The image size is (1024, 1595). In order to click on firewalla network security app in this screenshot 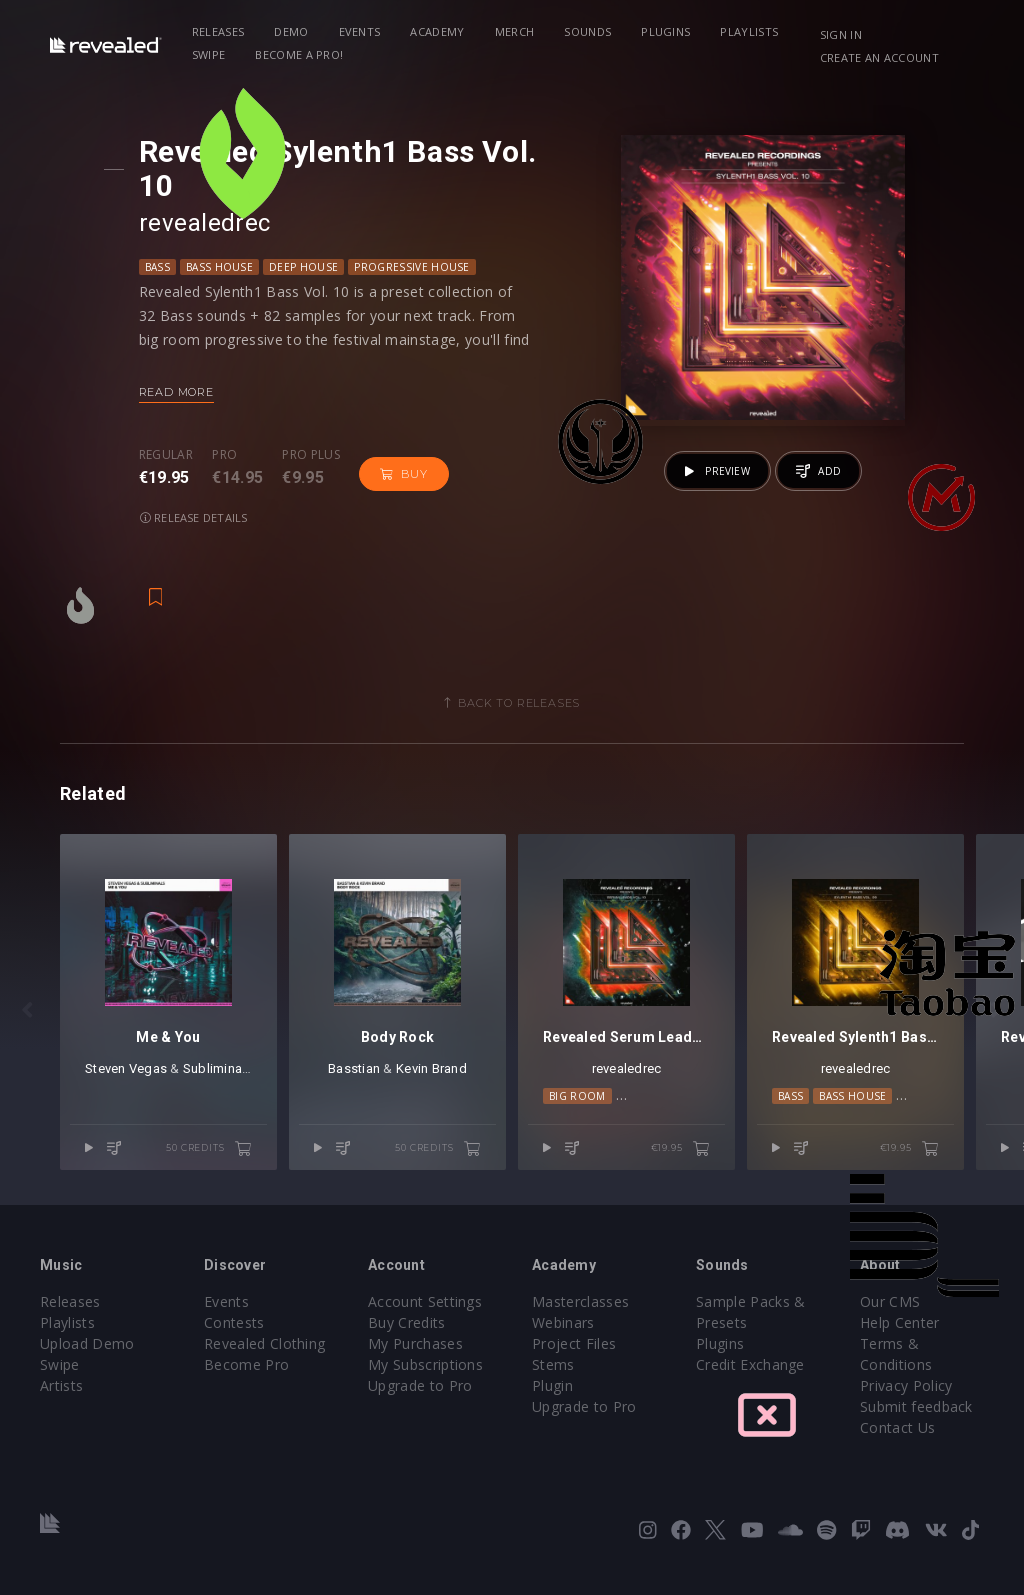, I will do `click(242, 153)`.